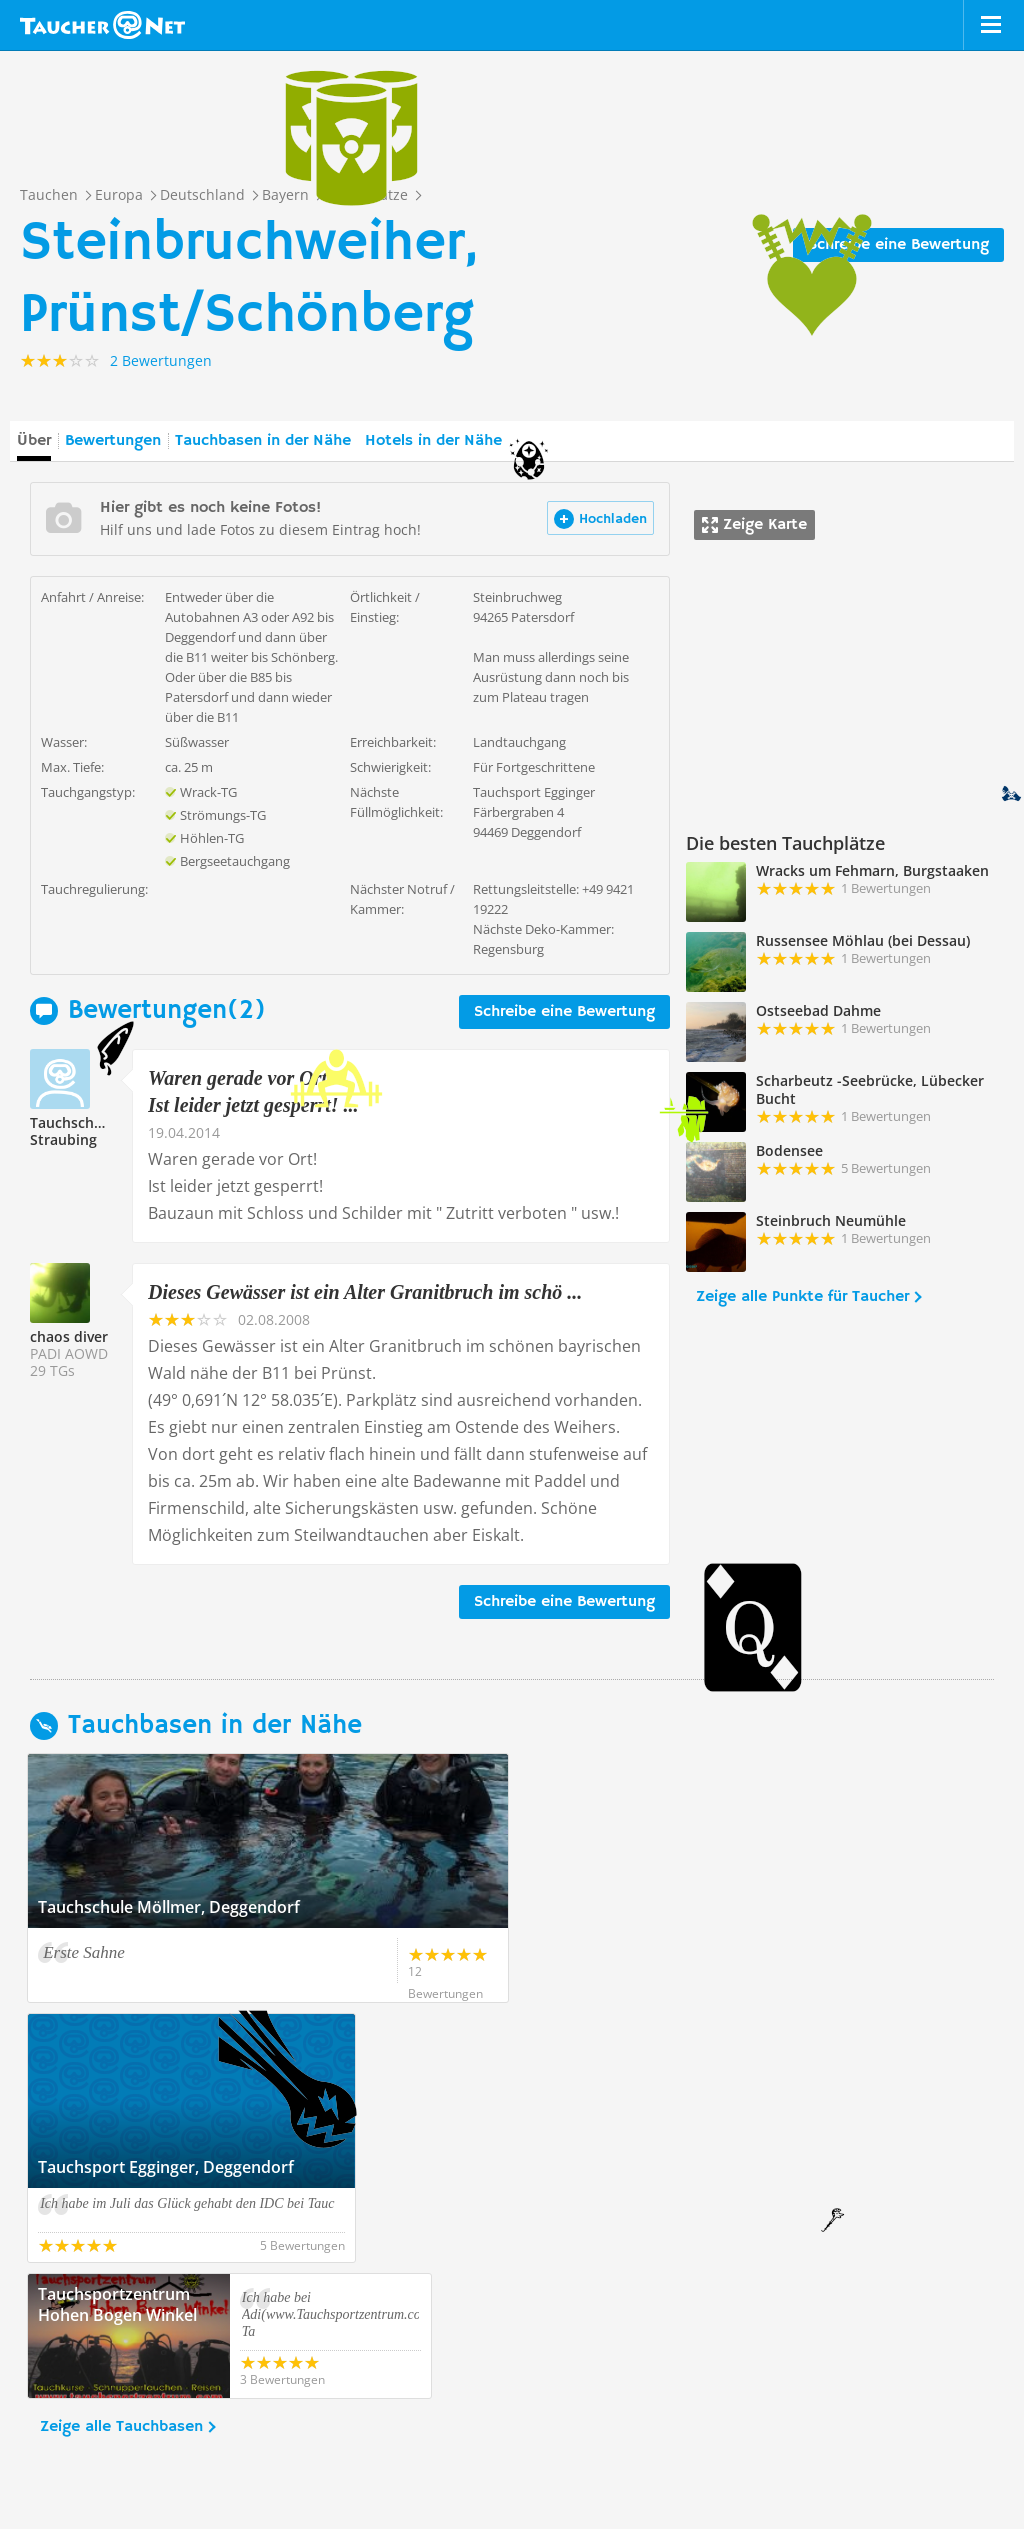  Describe the element at coordinates (288, 2080) in the screenshot. I see `indicates incoming threat or danger event in game` at that location.